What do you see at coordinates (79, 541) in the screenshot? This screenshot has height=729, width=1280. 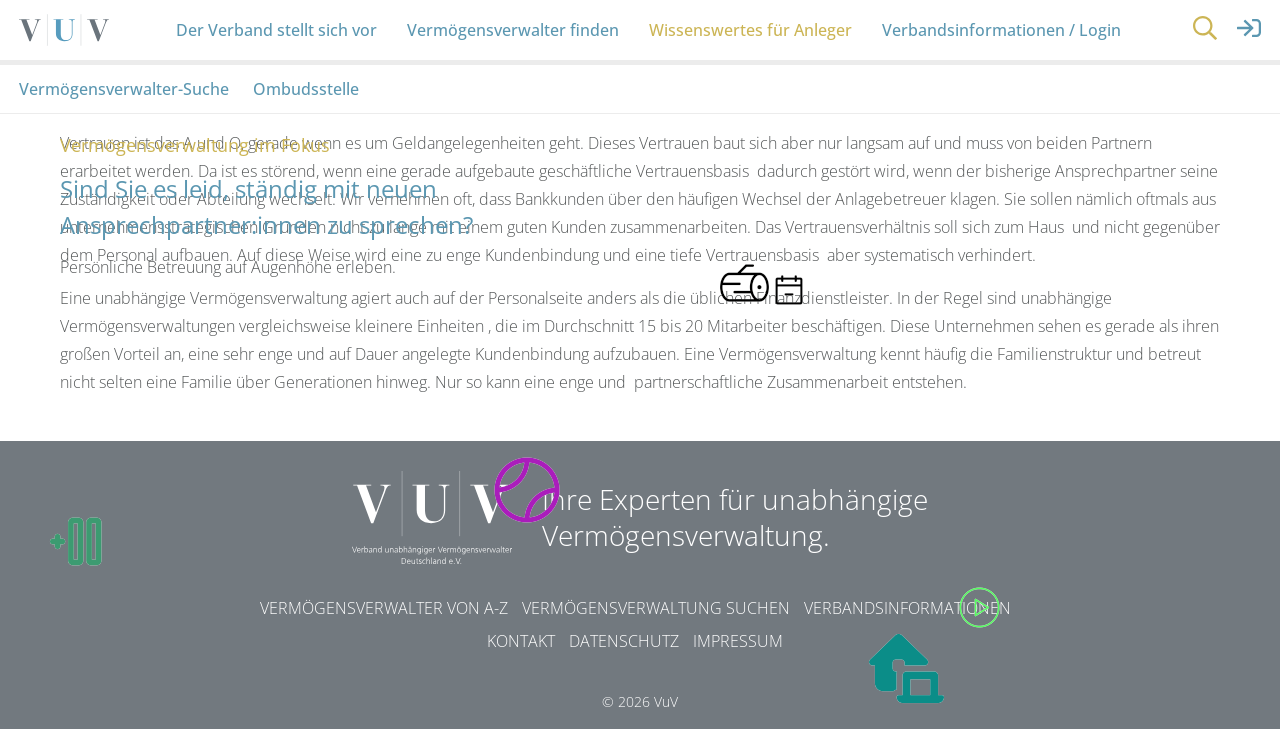 I see `add a new column to the left` at bounding box center [79, 541].